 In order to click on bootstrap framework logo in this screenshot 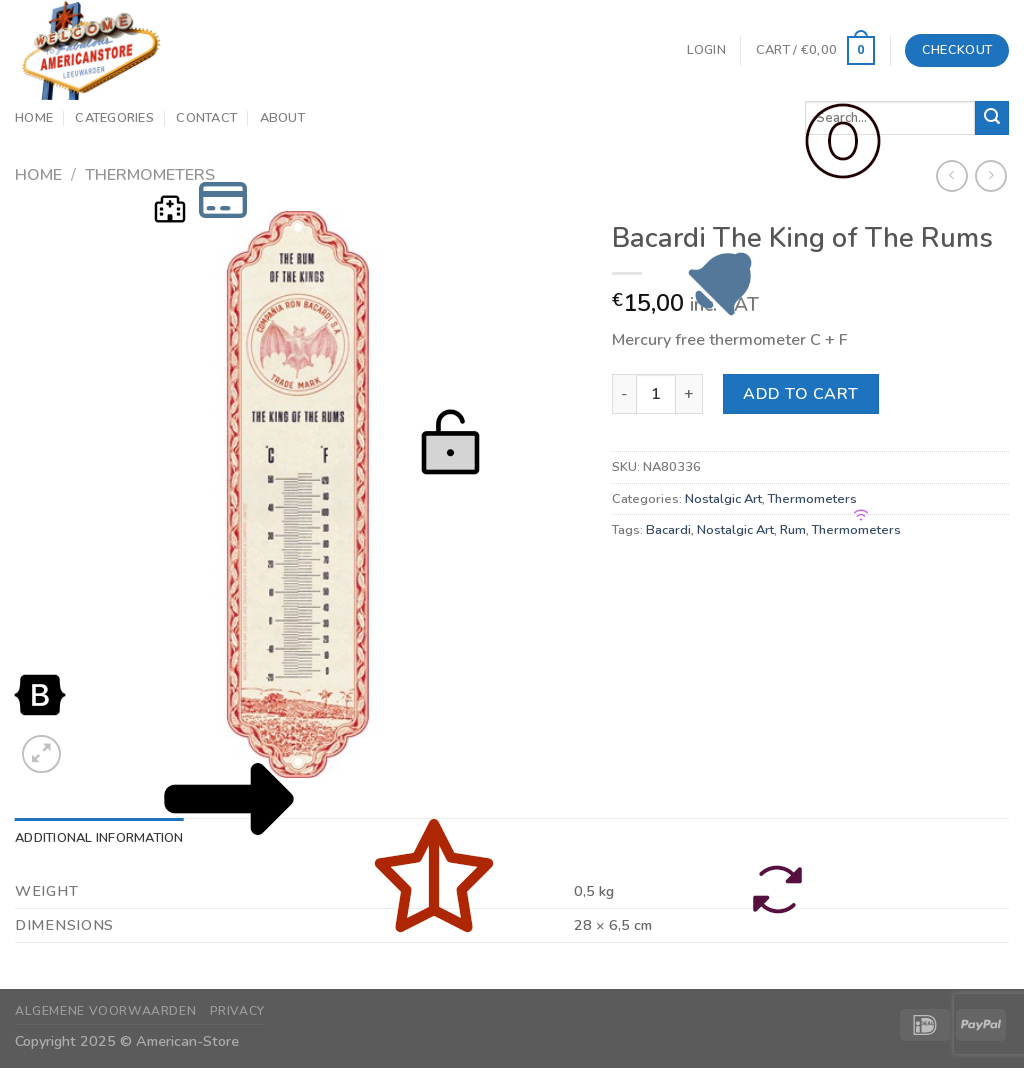, I will do `click(40, 695)`.